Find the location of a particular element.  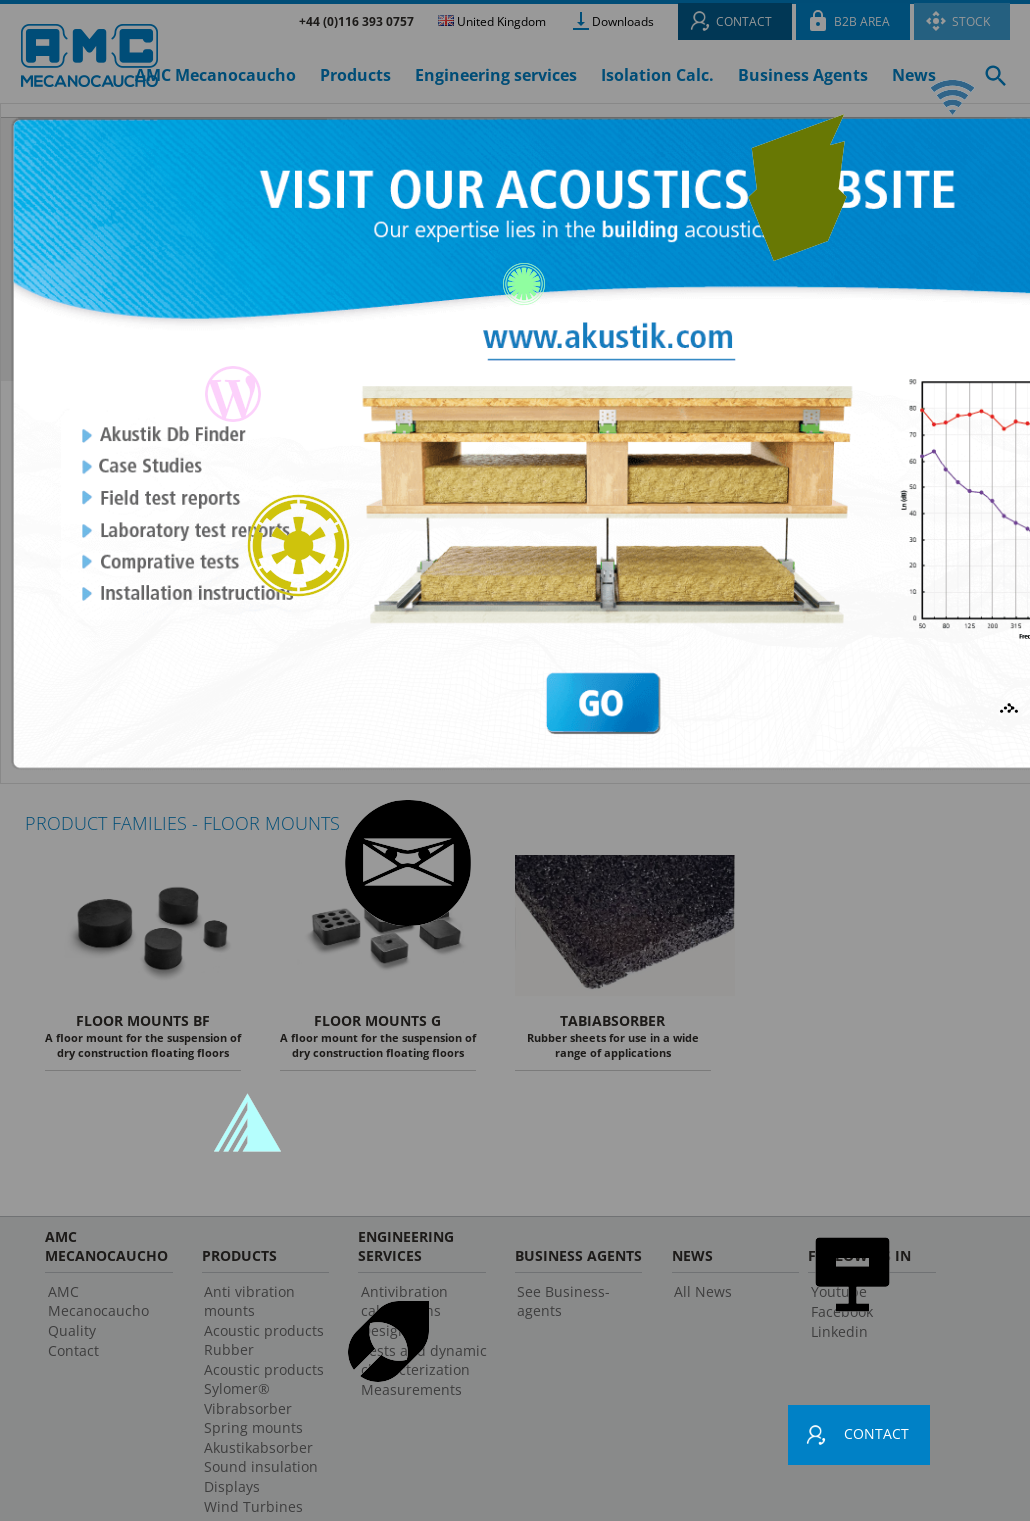

exoscale cloud services logo is located at coordinates (247, 1122).